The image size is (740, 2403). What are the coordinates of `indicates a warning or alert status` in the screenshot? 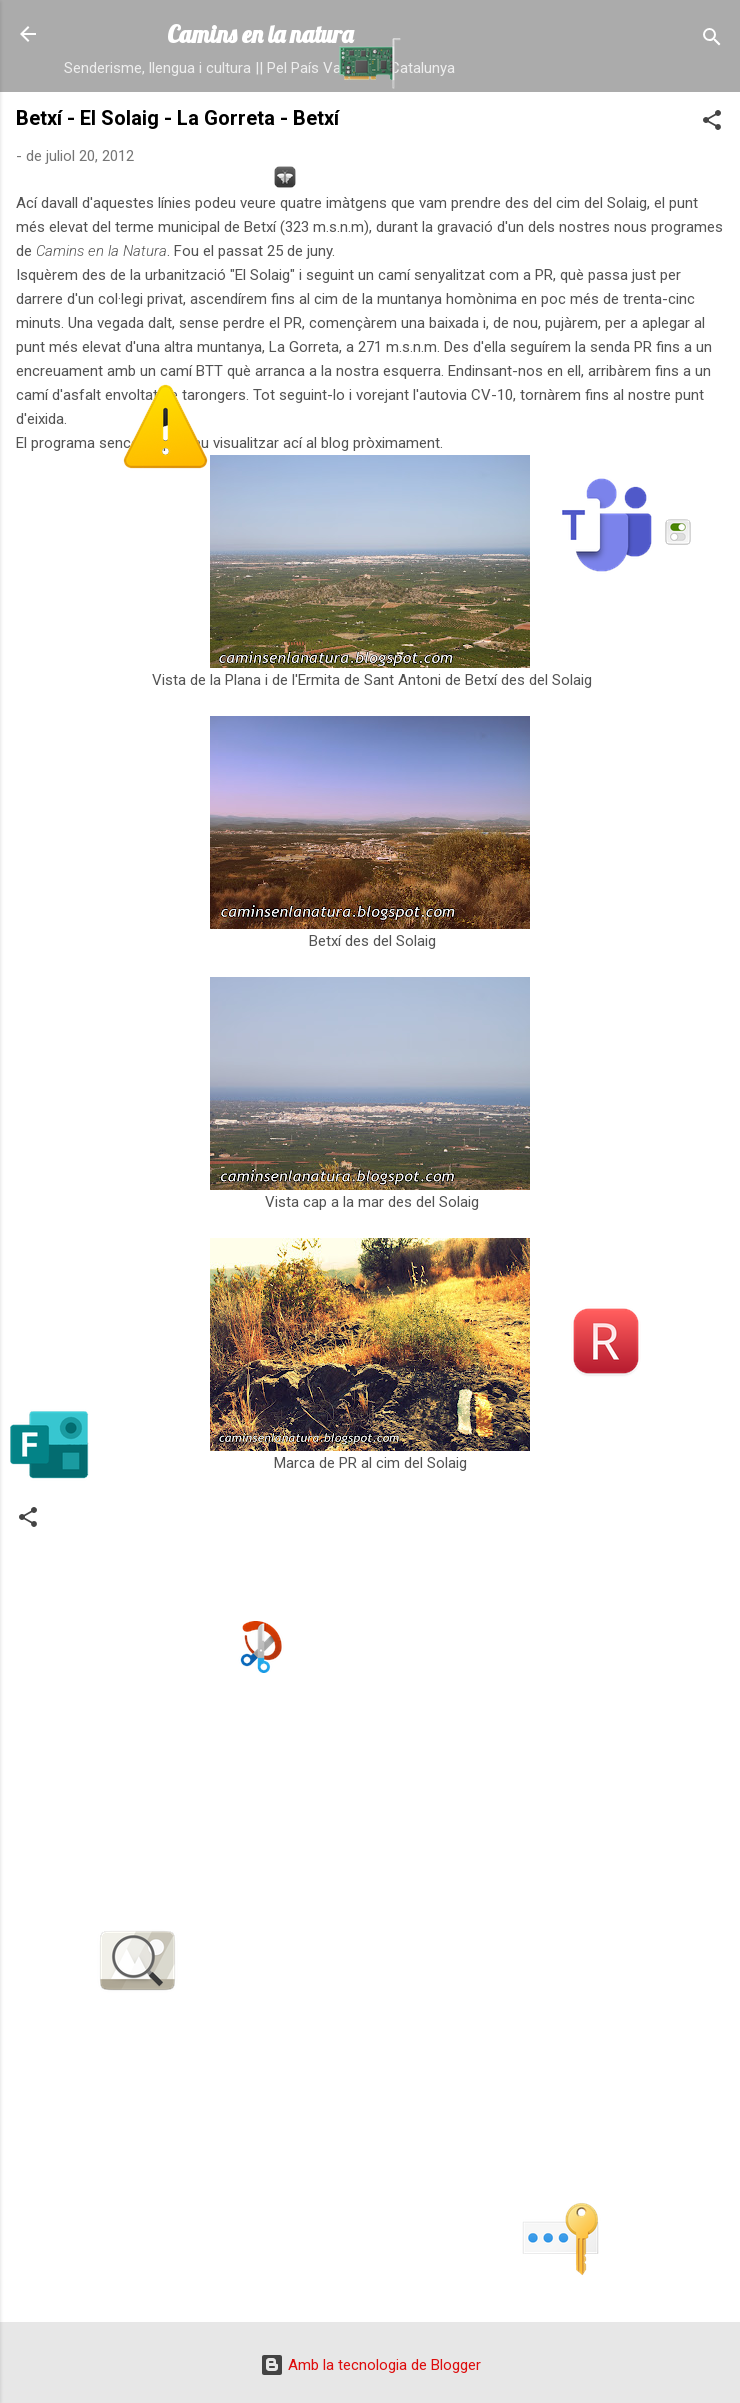 It's located at (165, 426).